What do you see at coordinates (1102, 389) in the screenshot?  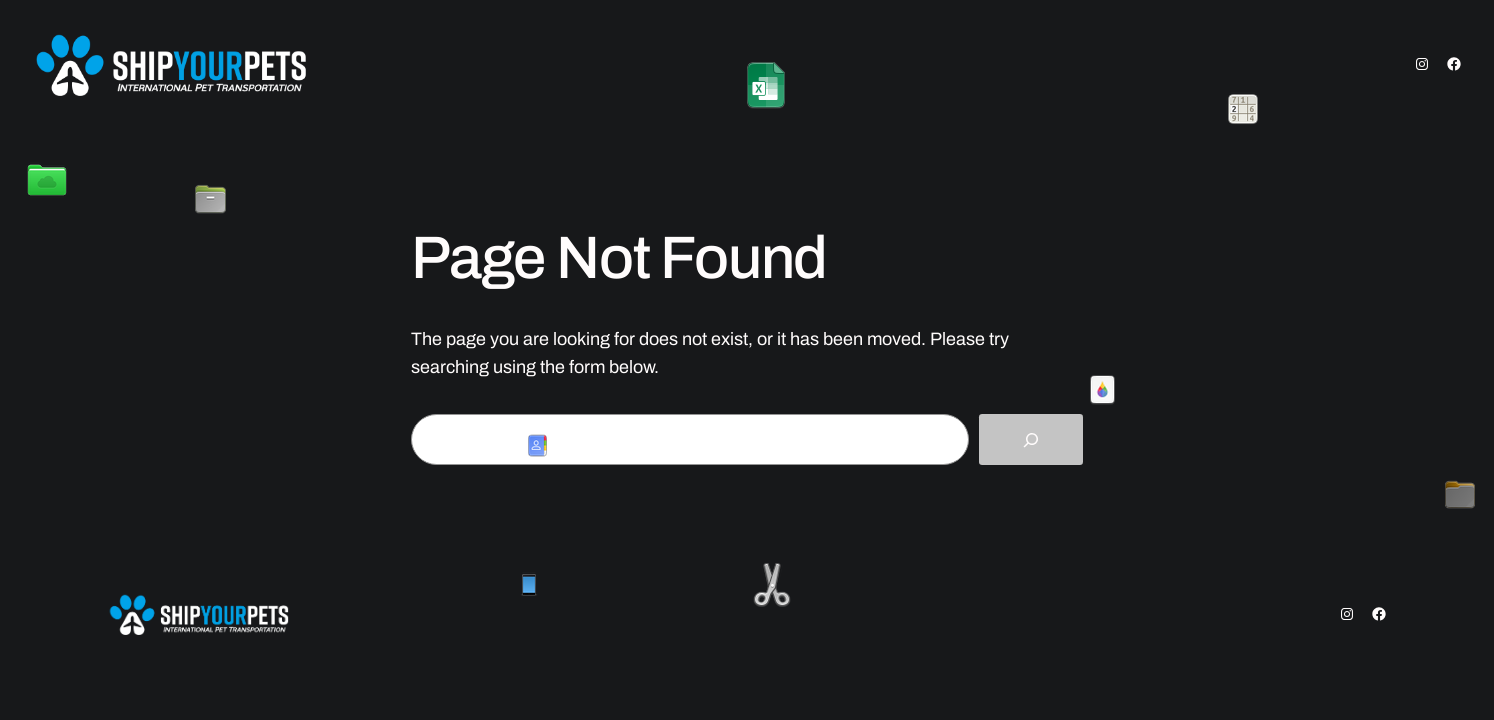 I see `an ICC color profile file` at bounding box center [1102, 389].